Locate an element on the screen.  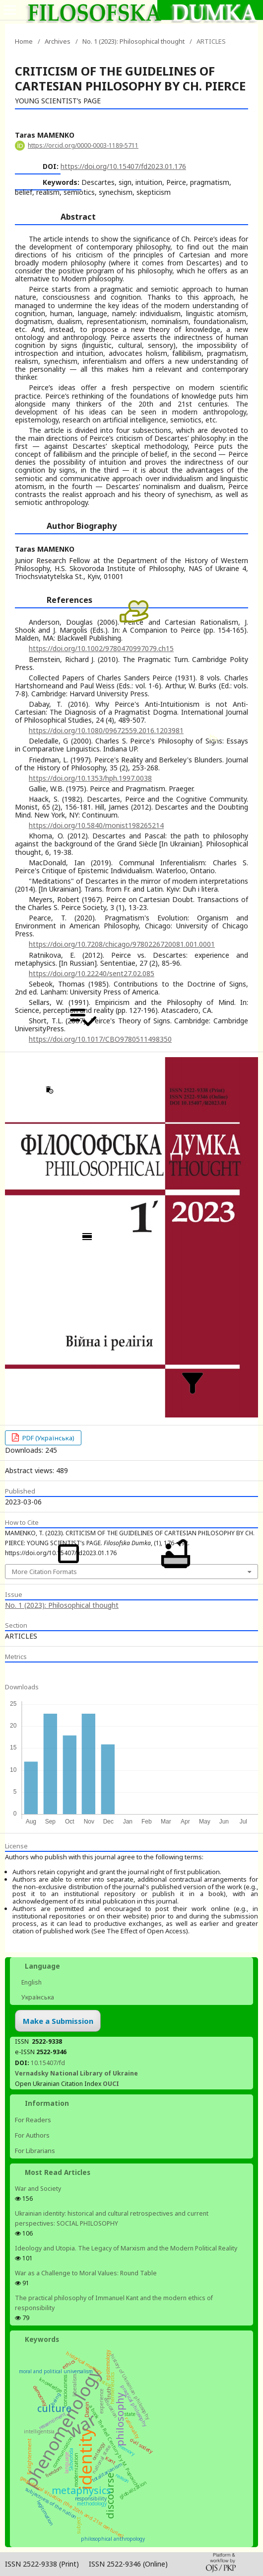
item successfully added to playlist is located at coordinates (83, 1016).